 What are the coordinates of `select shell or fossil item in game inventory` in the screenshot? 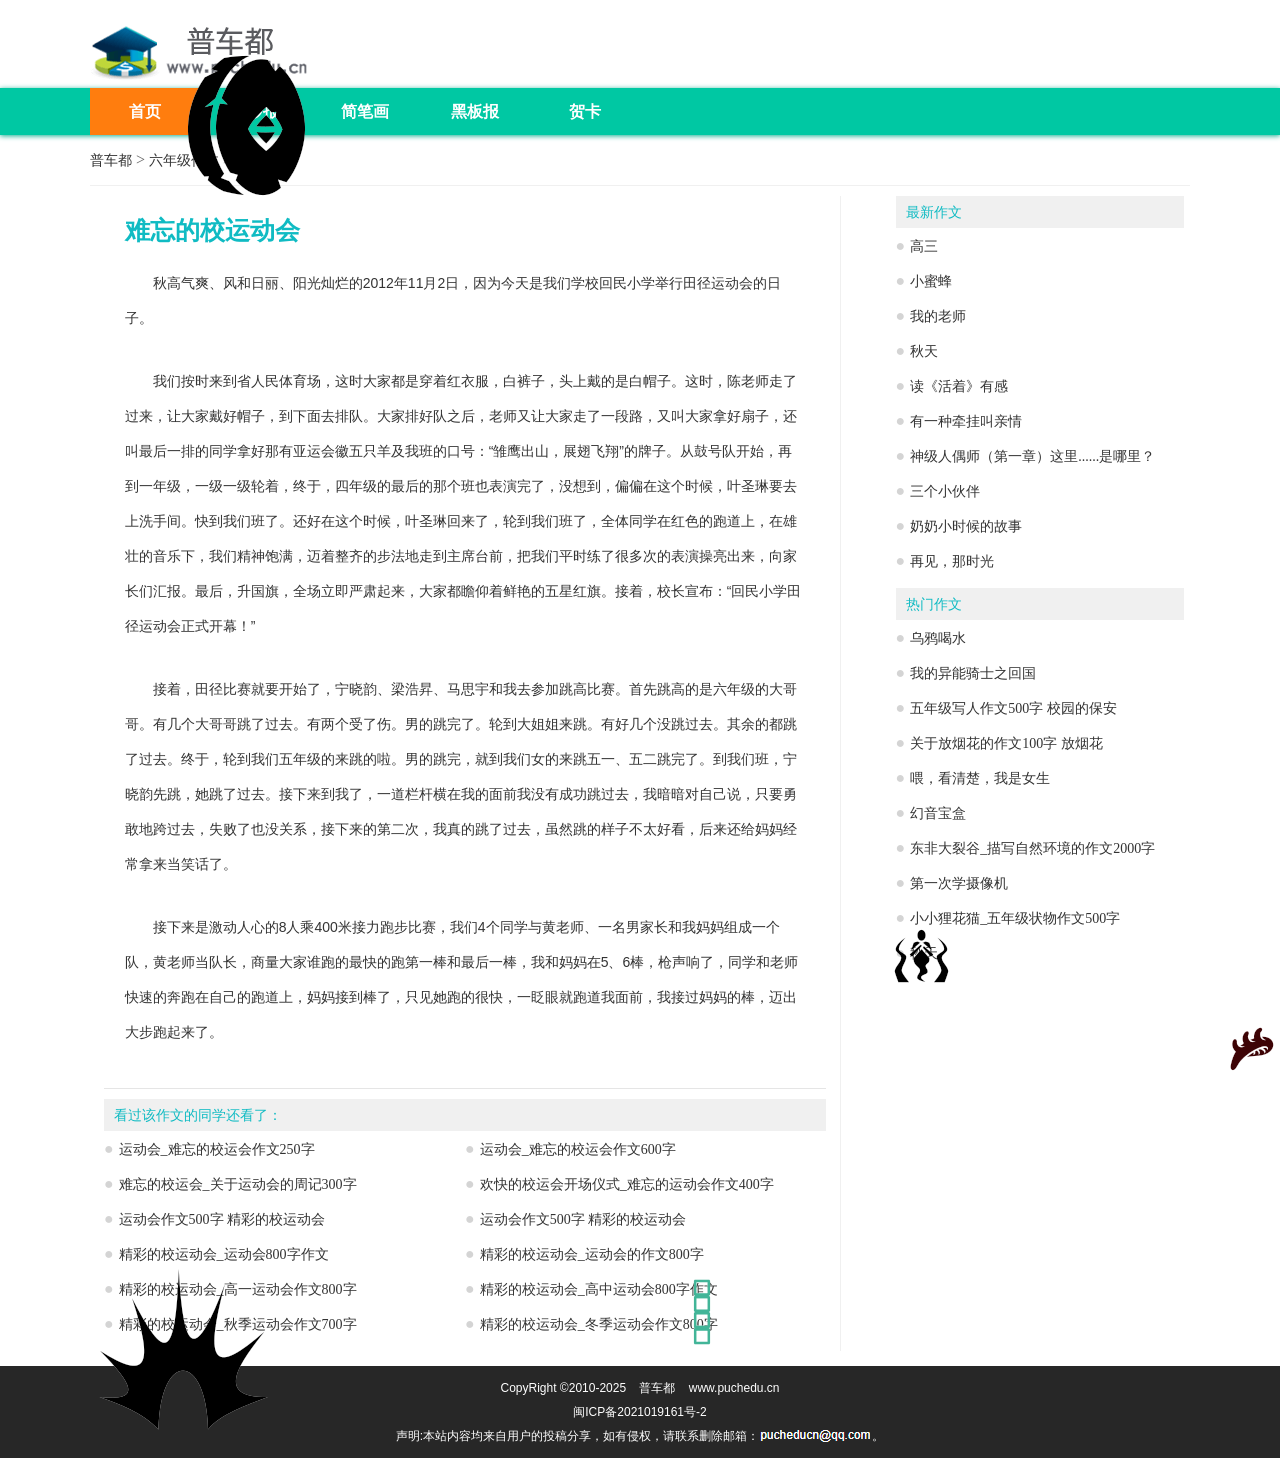 It's located at (1252, 1049).